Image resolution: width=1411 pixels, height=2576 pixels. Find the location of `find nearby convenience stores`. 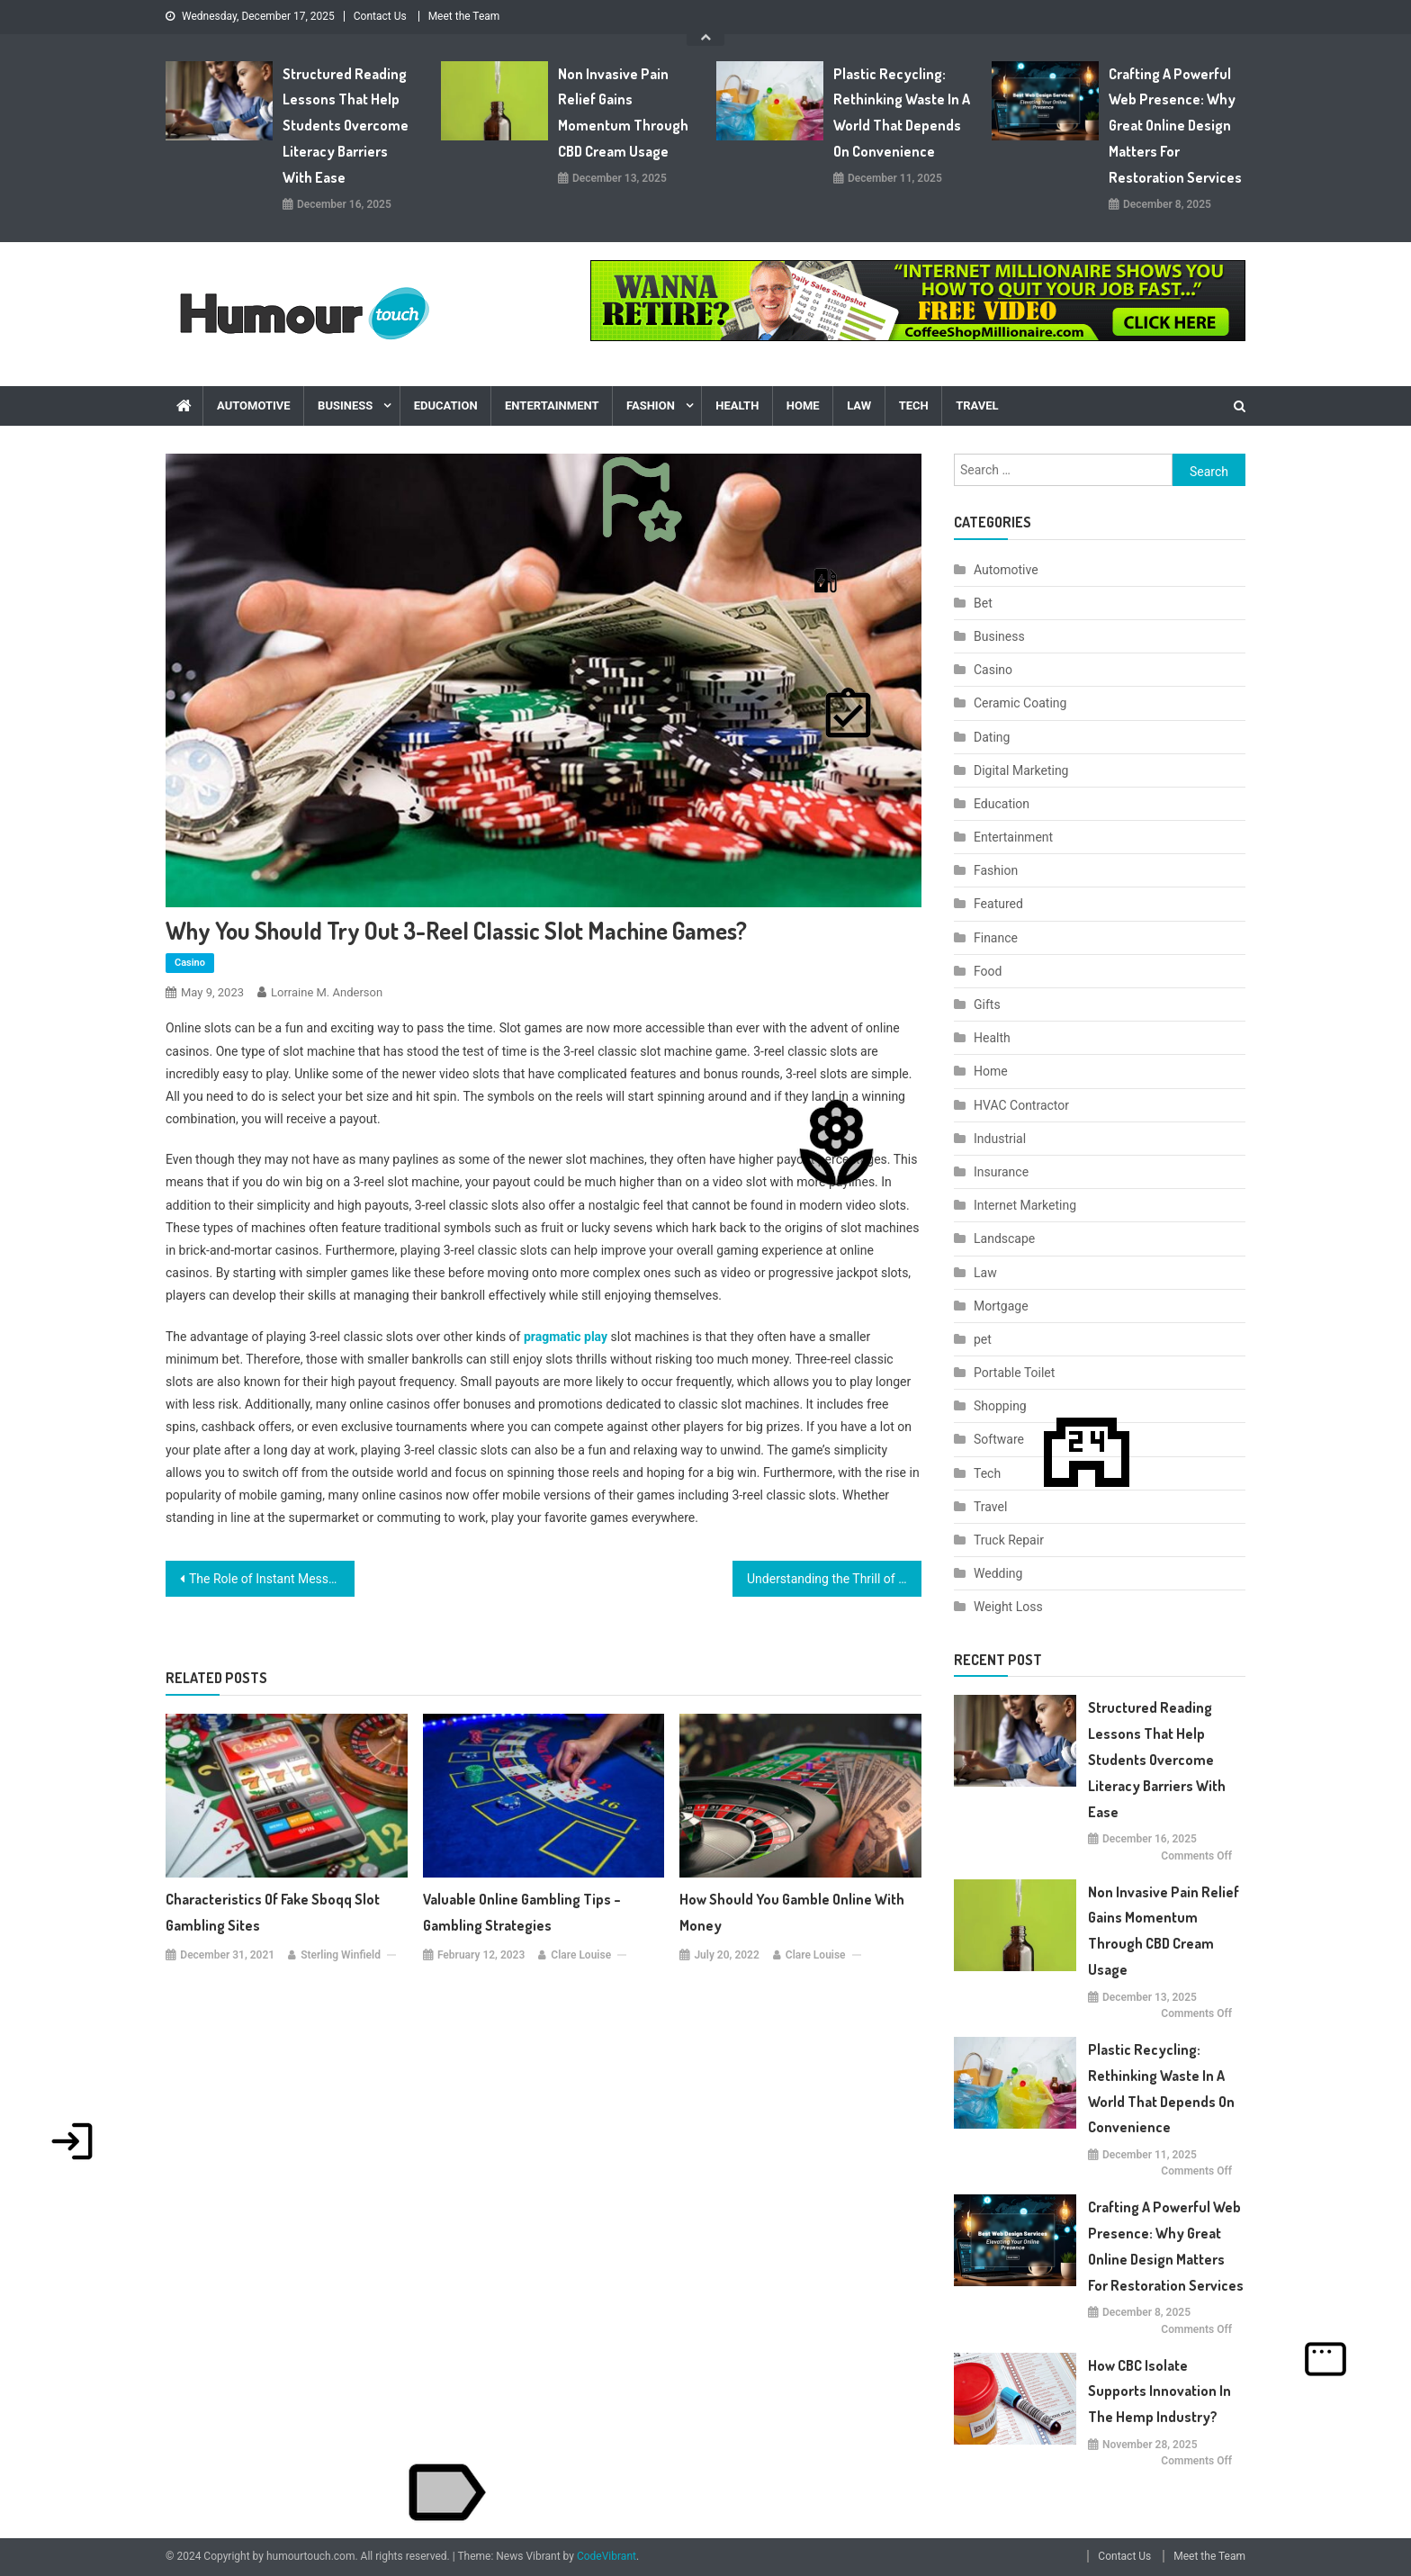

find nearby convenience stores is located at coordinates (1086, 1452).